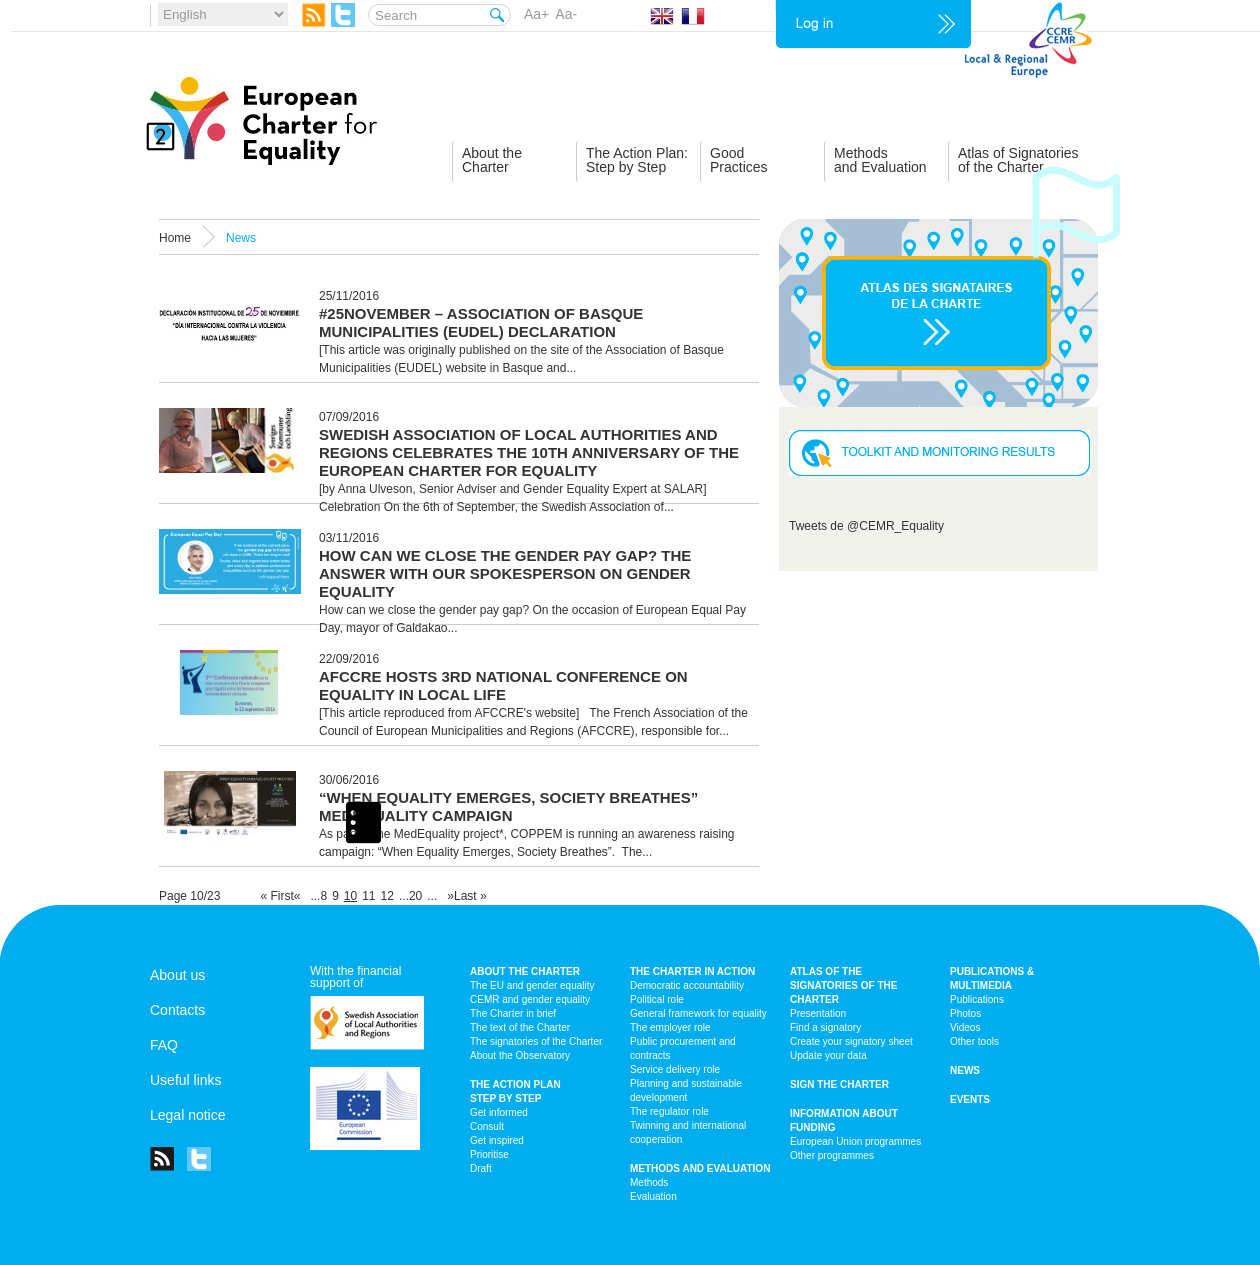 The height and width of the screenshot is (1265, 1260). Describe the element at coordinates (363, 822) in the screenshot. I see `view or edit screenplay documents` at that location.